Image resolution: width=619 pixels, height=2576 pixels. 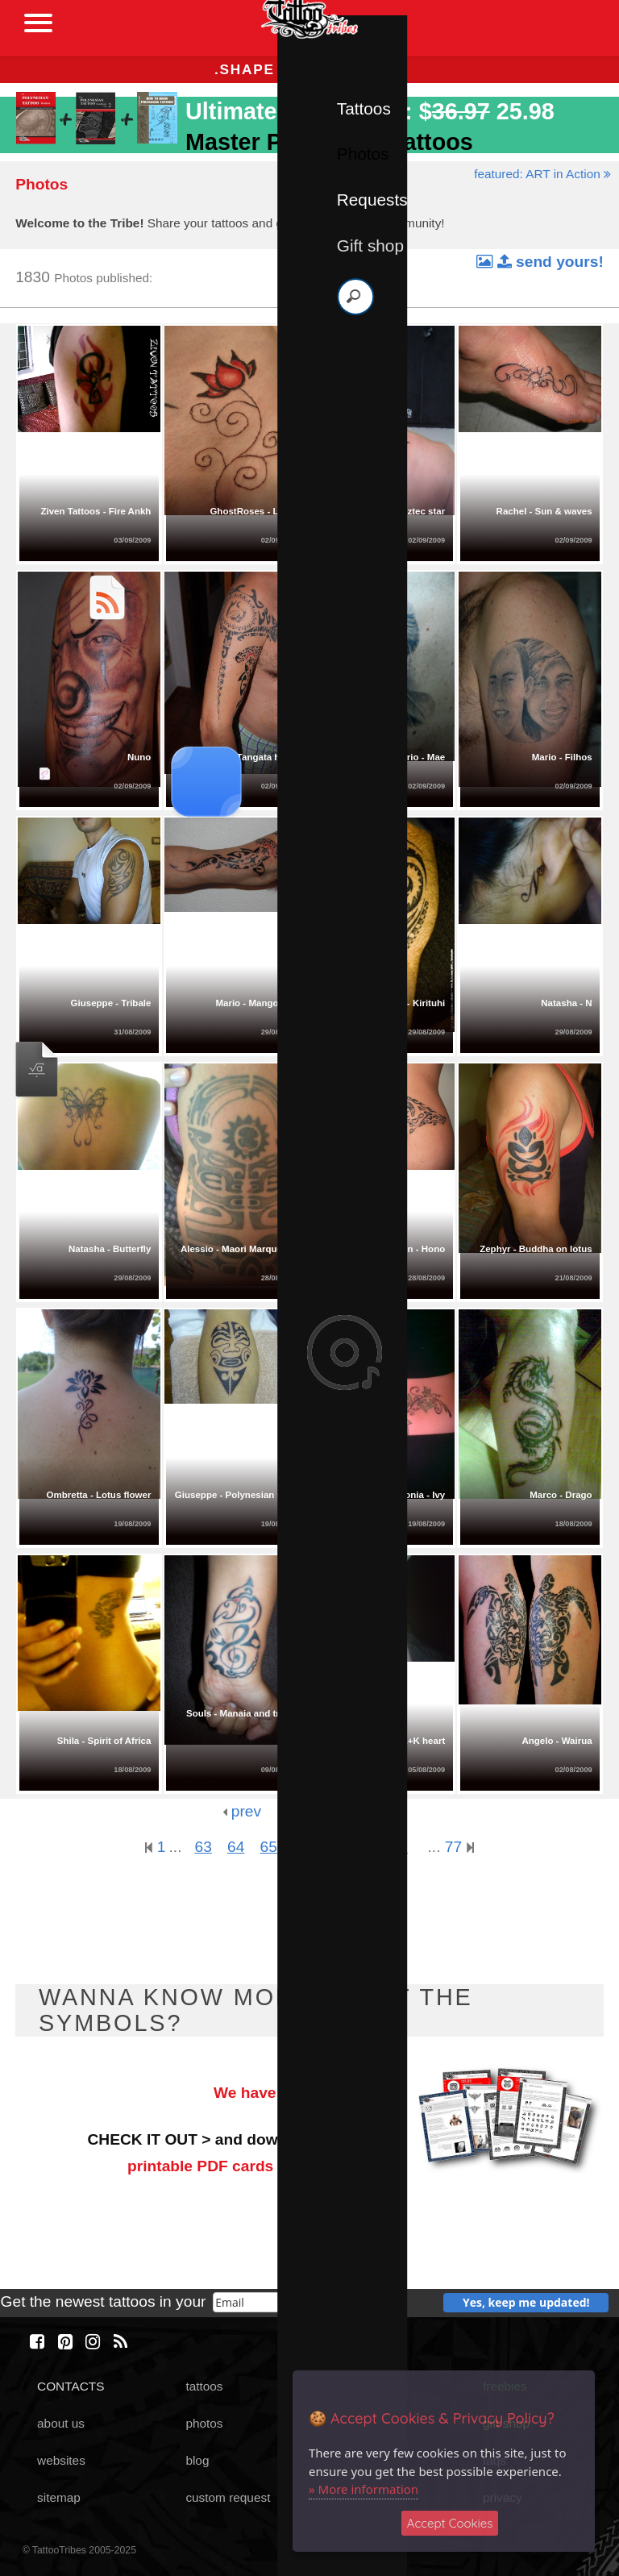 What do you see at coordinates (344, 1352) in the screenshot?
I see `audio CD or music disc` at bounding box center [344, 1352].